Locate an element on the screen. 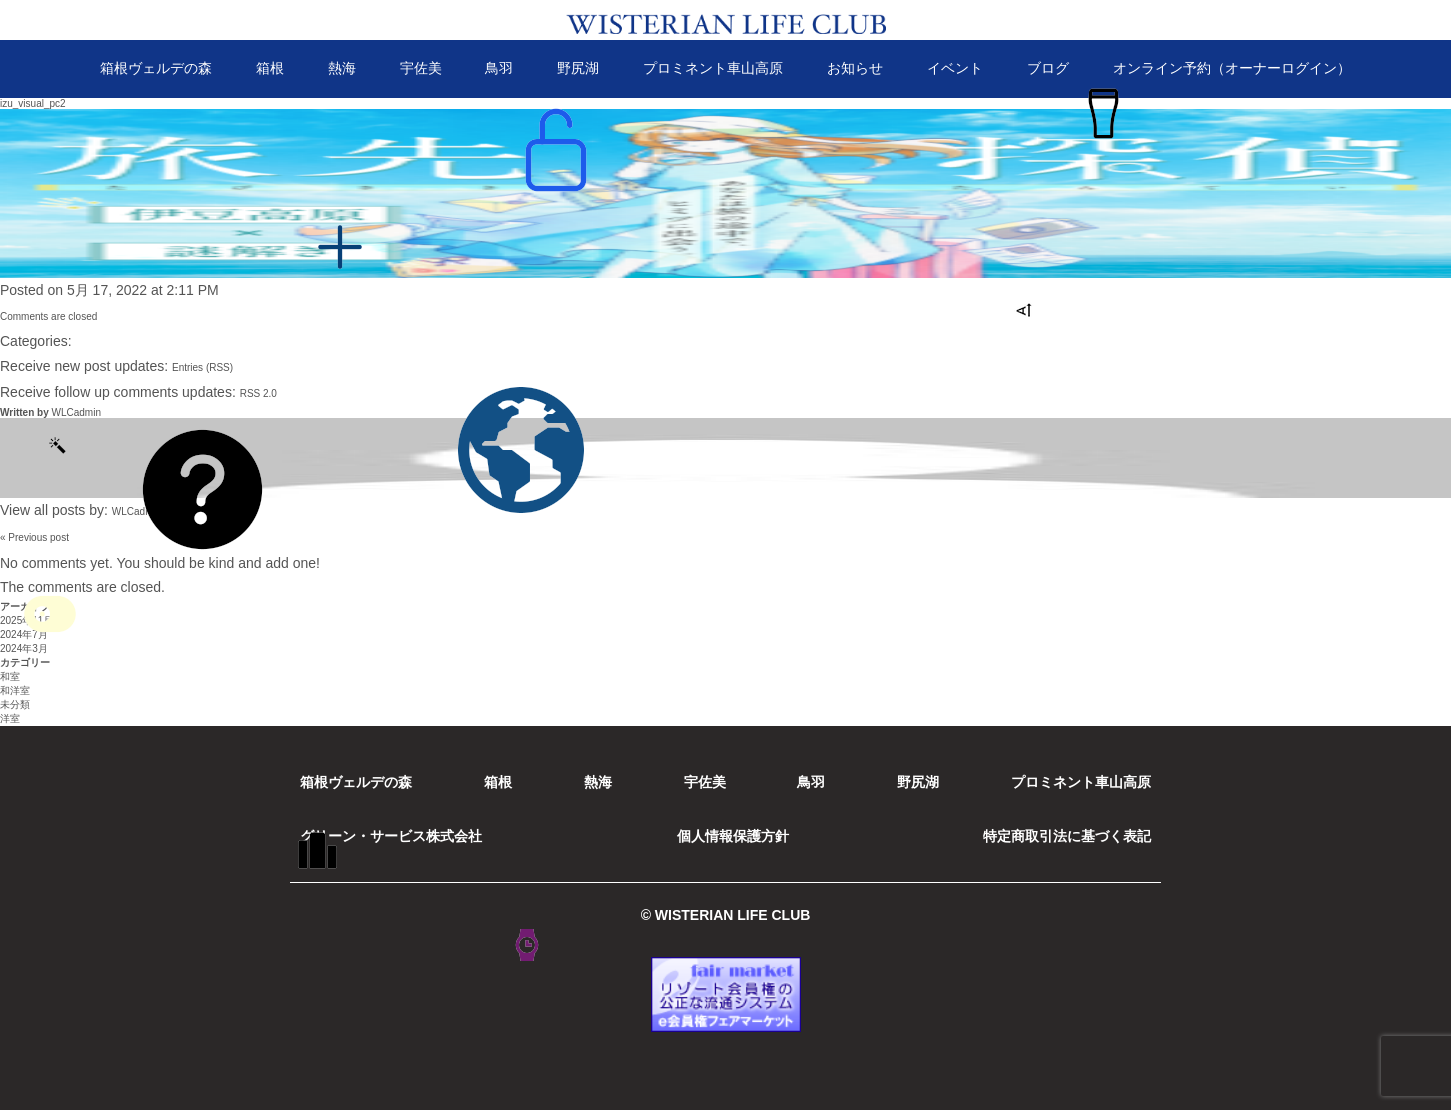 This screenshot has width=1451, height=1110. view drink menu or beverage options is located at coordinates (1103, 113).